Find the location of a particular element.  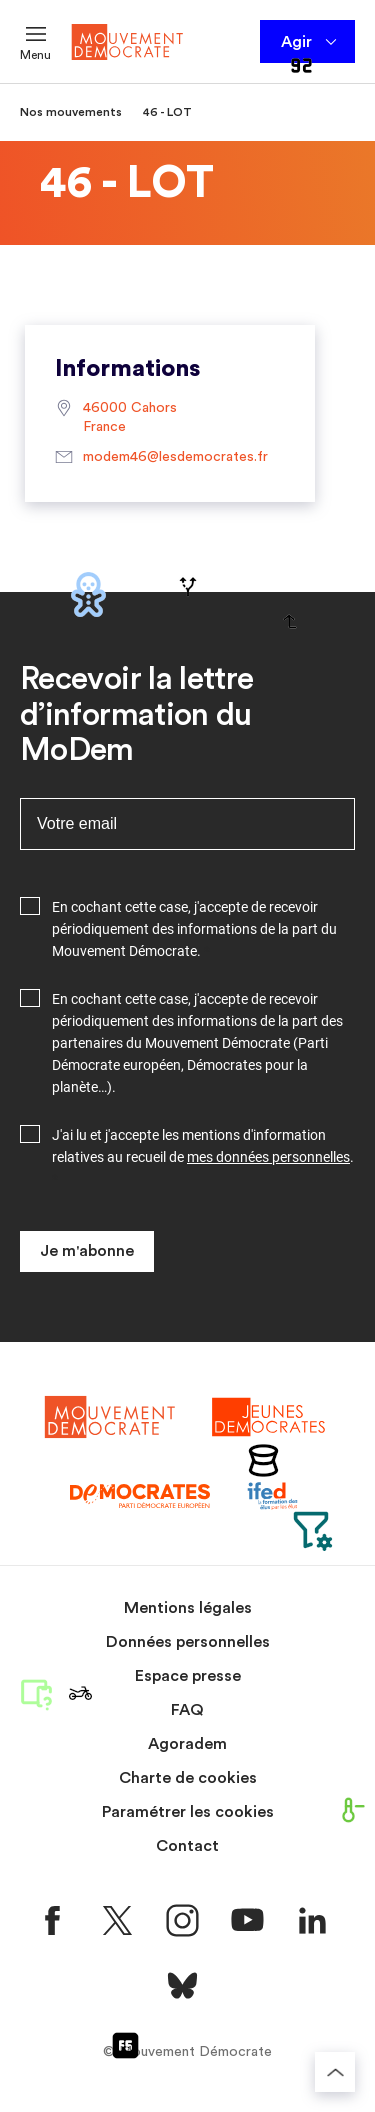

access holiday or seasonal content is located at coordinates (88, 594).